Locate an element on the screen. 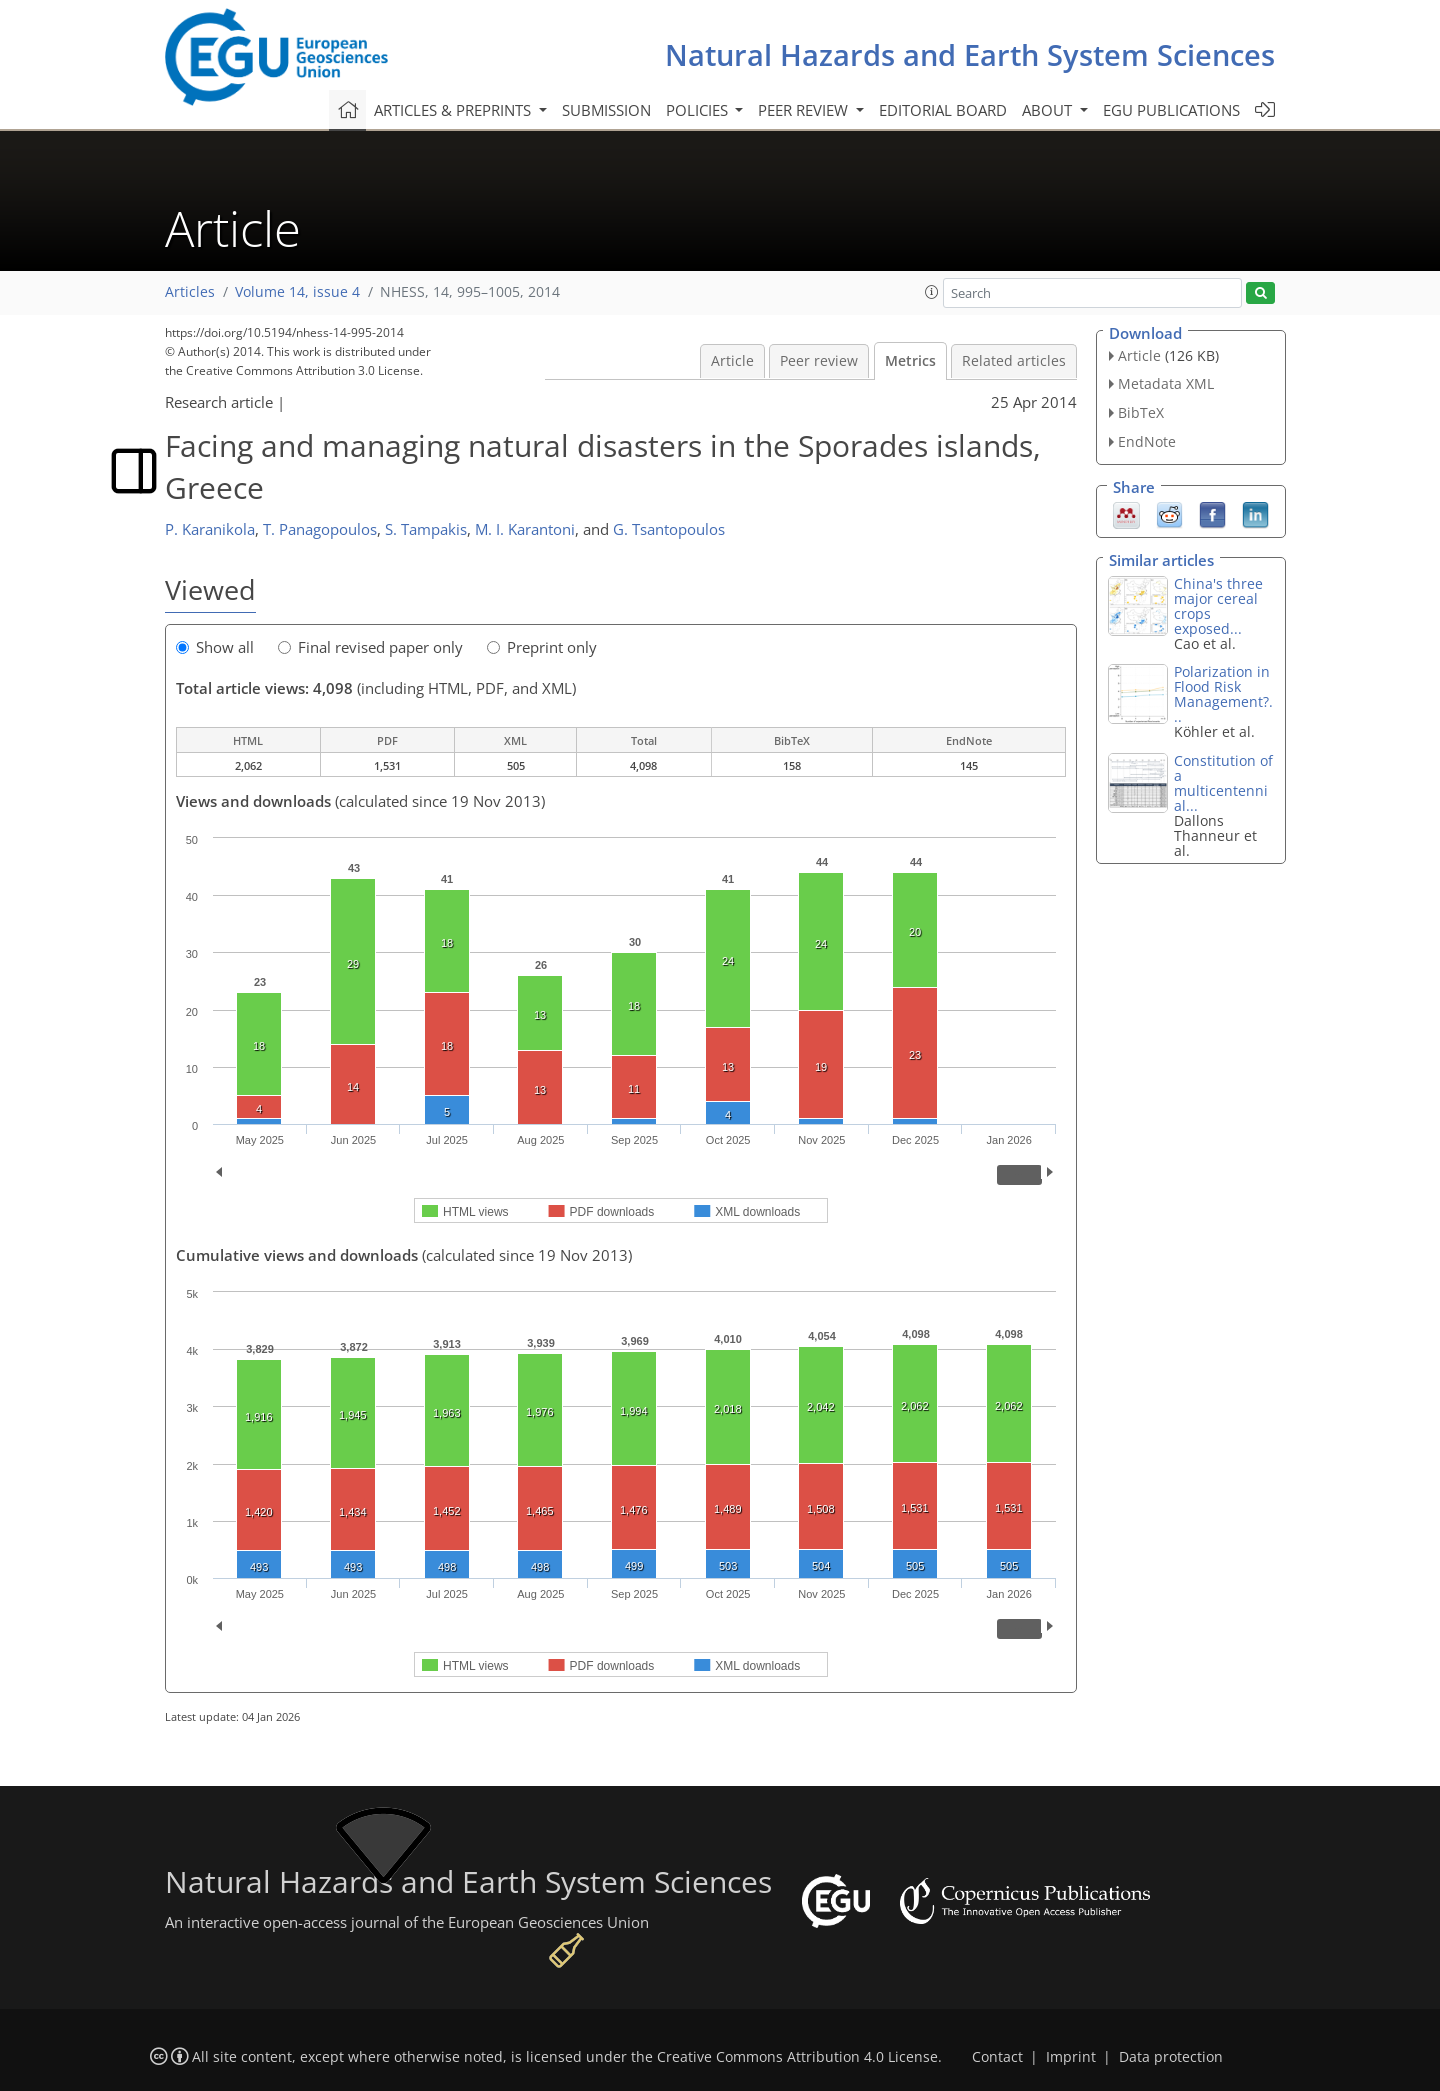 The image size is (1440, 2091). toggle right sidebar panel is located at coordinates (134, 471).